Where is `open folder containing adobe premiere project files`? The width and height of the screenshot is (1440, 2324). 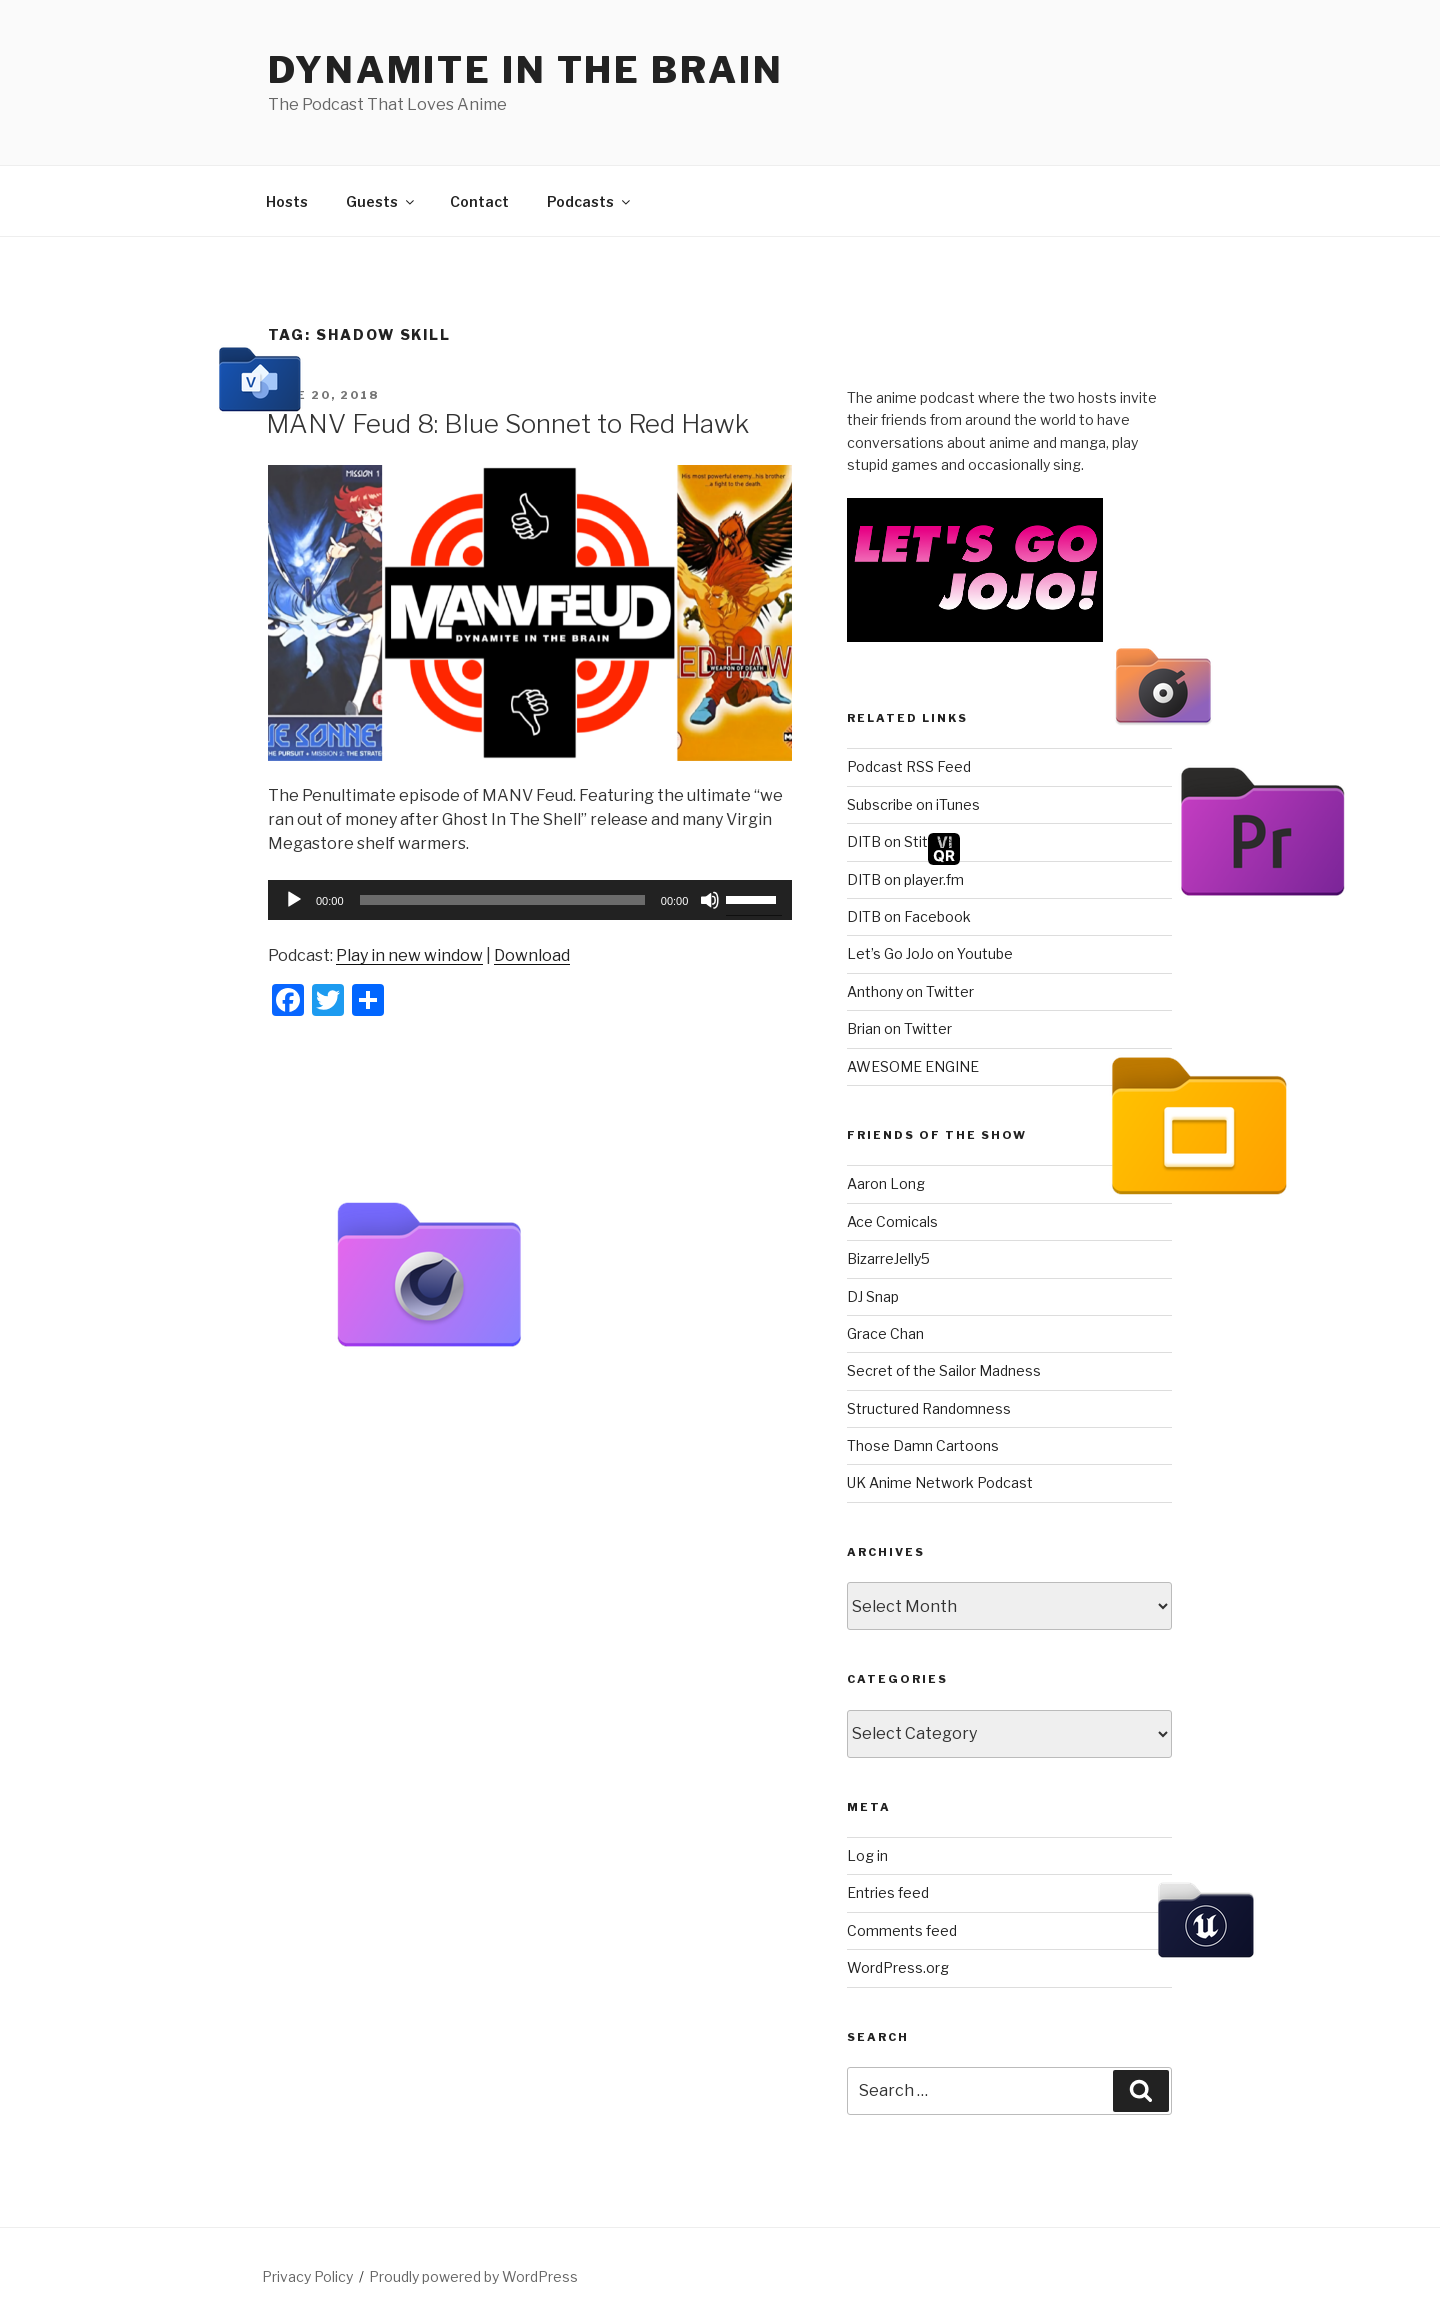 open folder containing adobe premiere project files is located at coordinates (1262, 836).